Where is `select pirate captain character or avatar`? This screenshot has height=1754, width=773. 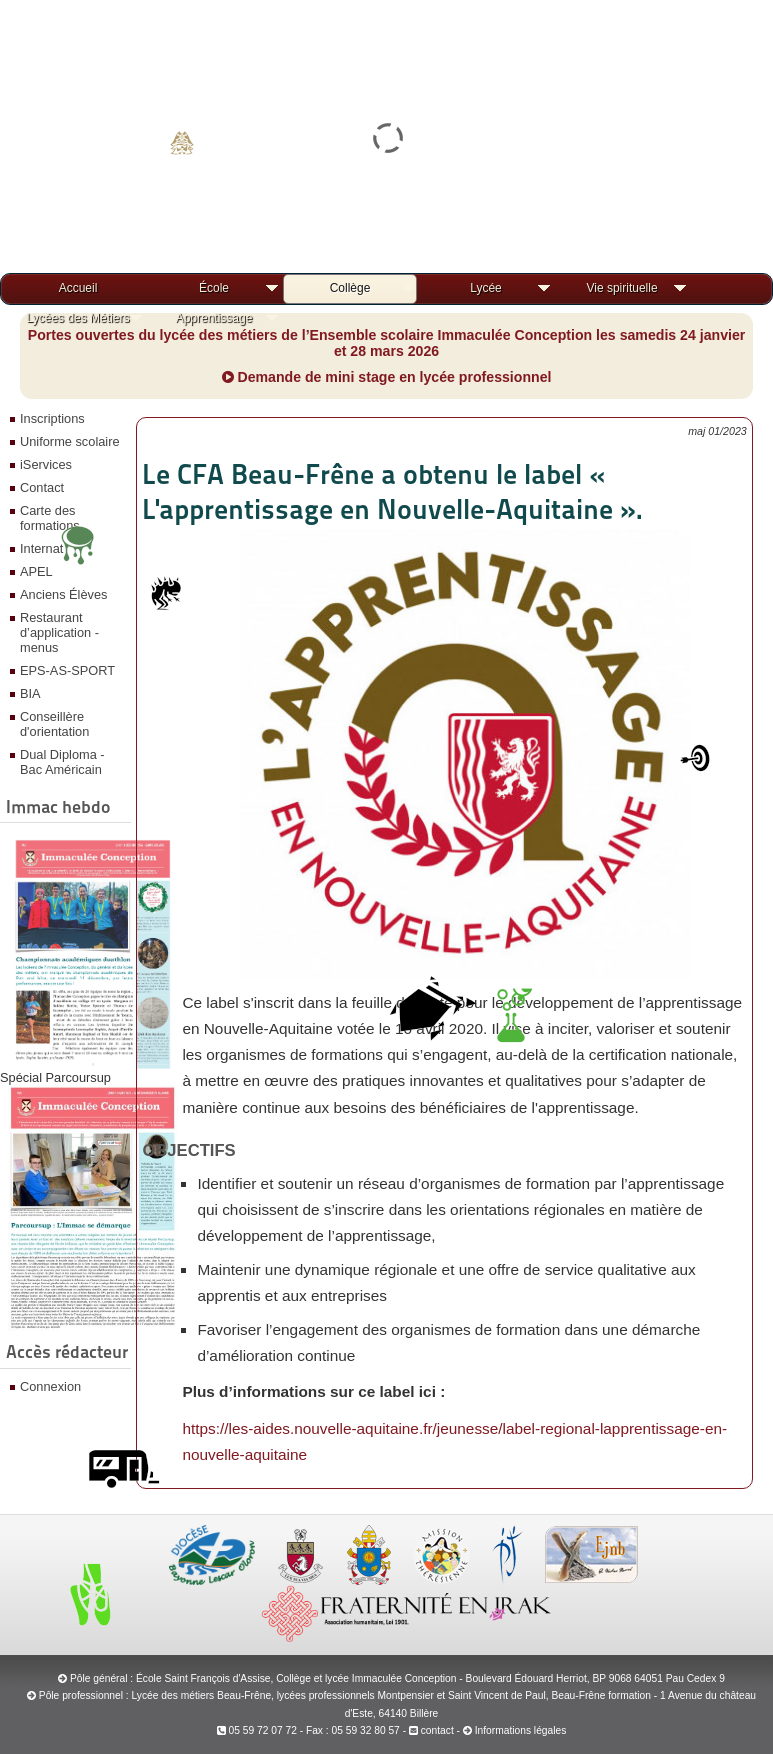
select pirate captain character or avatar is located at coordinates (182, 143).